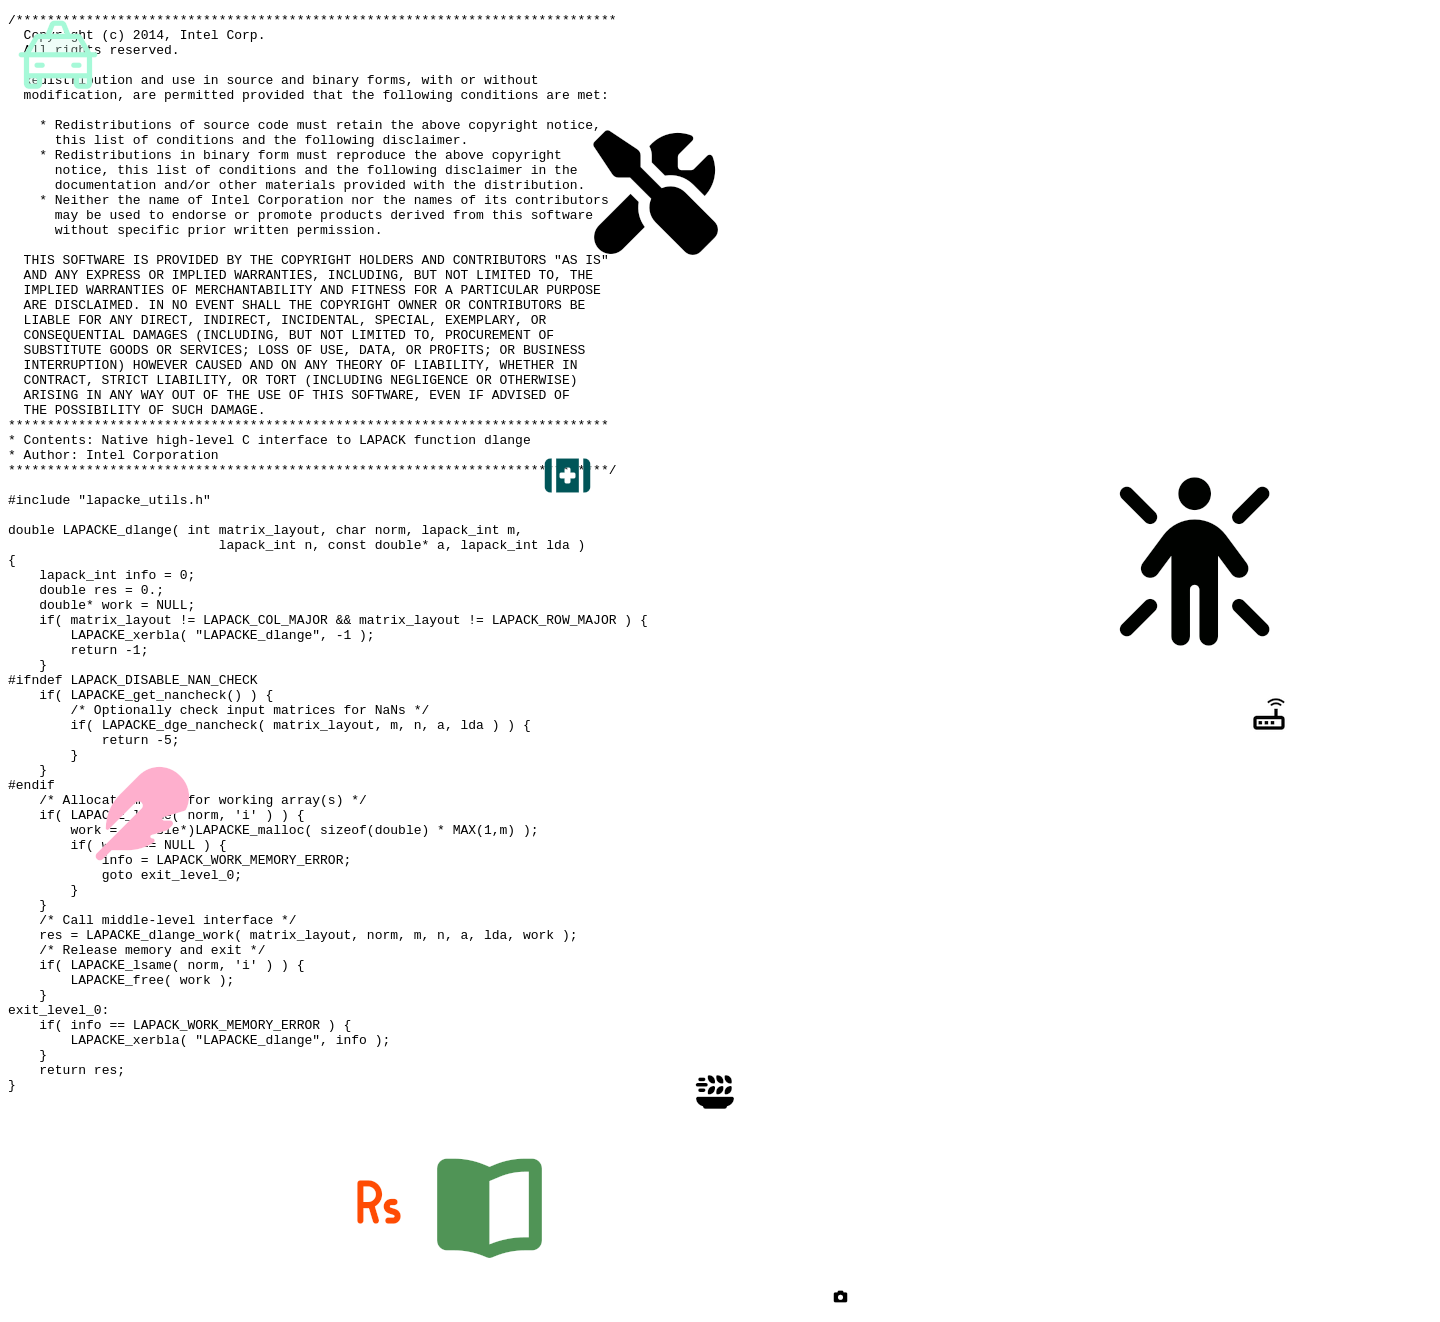 Image resolution: width=1440 pixels, height=1322 pixels. I want to click on access router or network settings, so click(1269, 714).